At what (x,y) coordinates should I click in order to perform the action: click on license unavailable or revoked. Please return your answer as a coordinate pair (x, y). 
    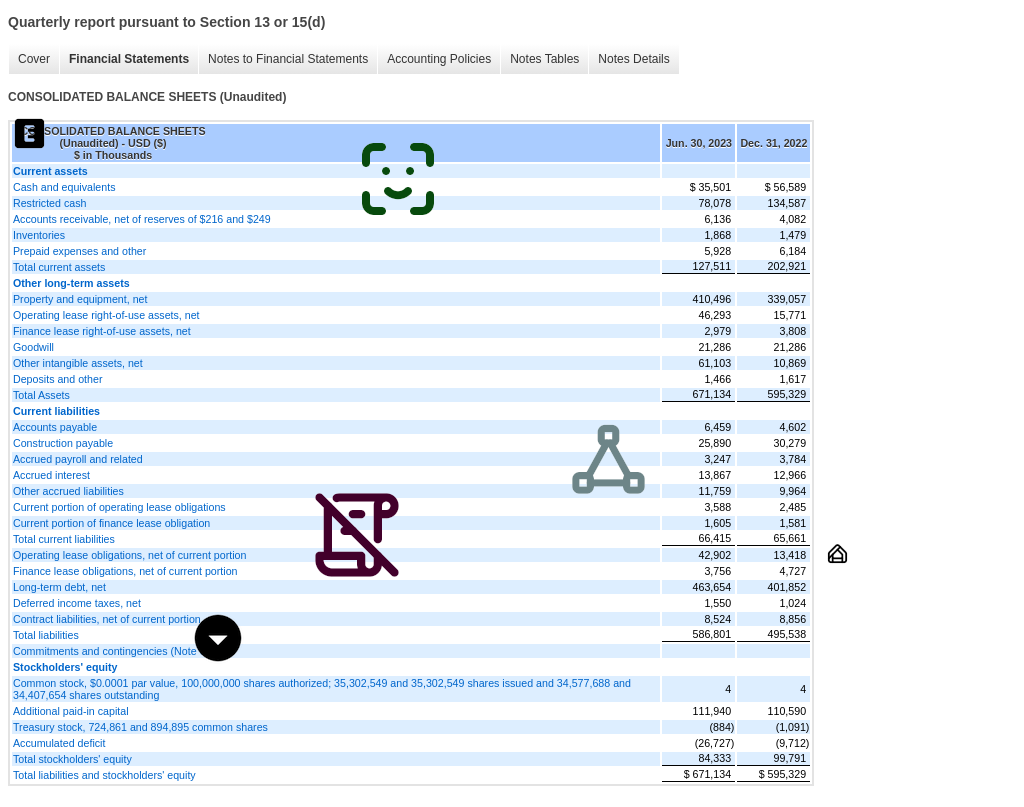
    Looking at the image, I should click on (357, 535).